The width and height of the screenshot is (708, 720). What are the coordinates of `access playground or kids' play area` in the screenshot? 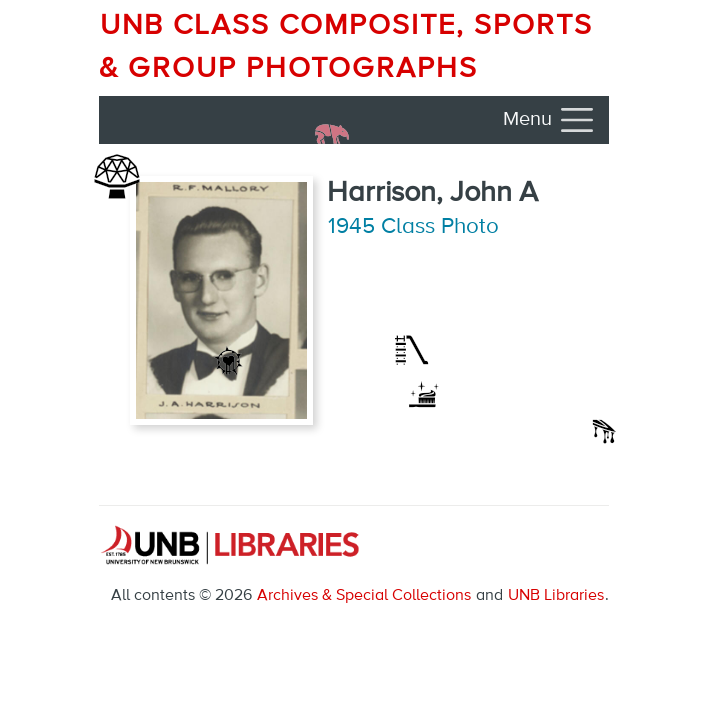 It's located at (411, 347).